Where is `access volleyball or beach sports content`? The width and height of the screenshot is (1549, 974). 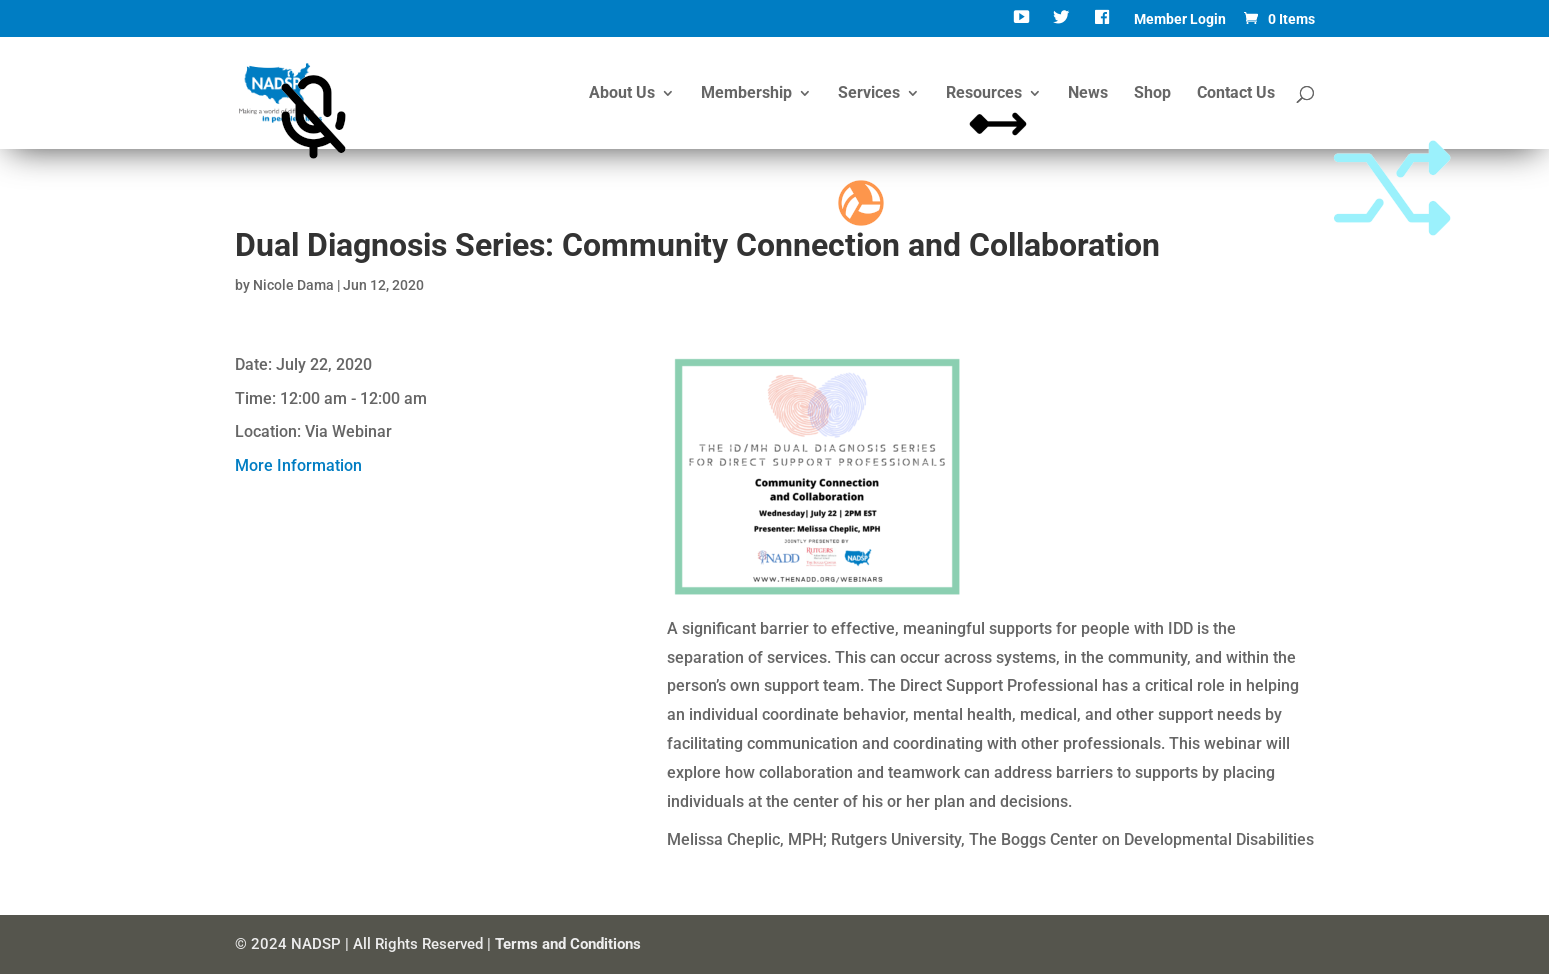 access volleyball or beach sports content is located at coordinates (861, 203).